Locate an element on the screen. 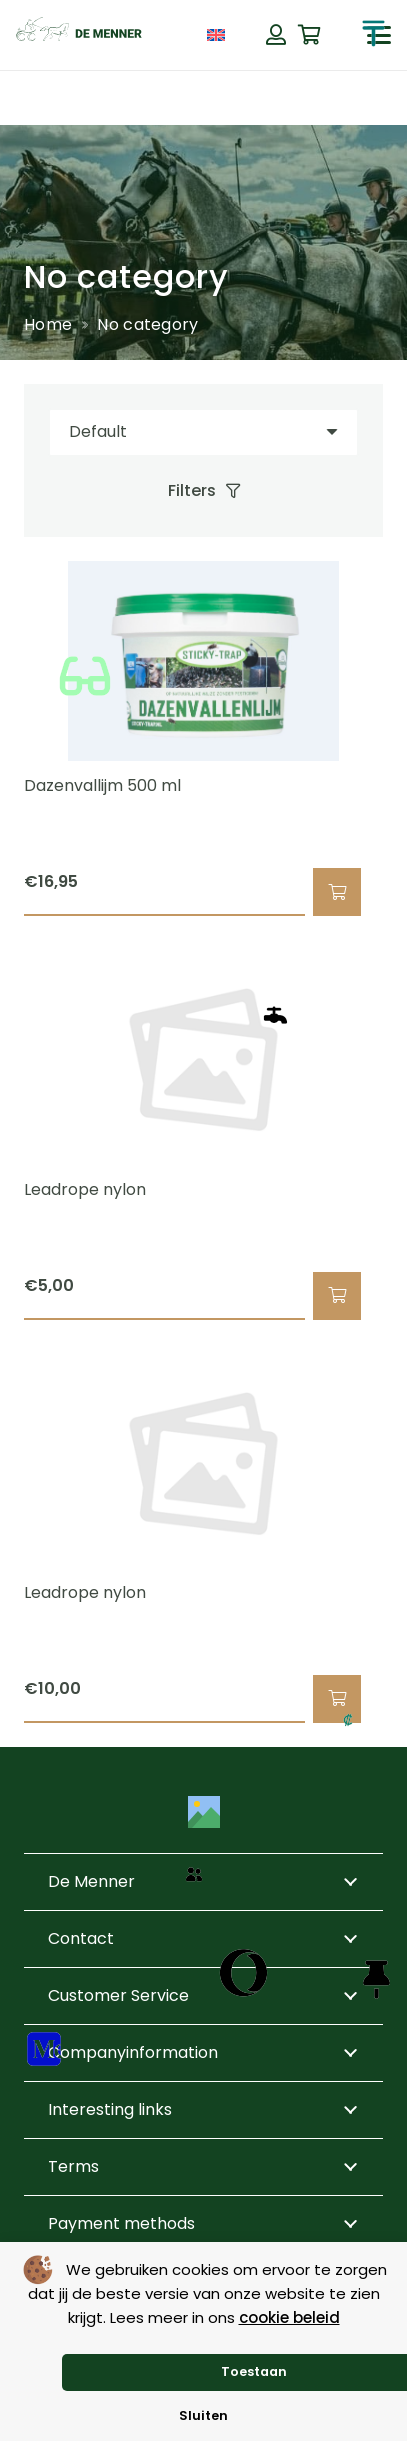 The width and height of the screenshot is (407, 2441). view your friends list is located at coordinates (194, 1874).